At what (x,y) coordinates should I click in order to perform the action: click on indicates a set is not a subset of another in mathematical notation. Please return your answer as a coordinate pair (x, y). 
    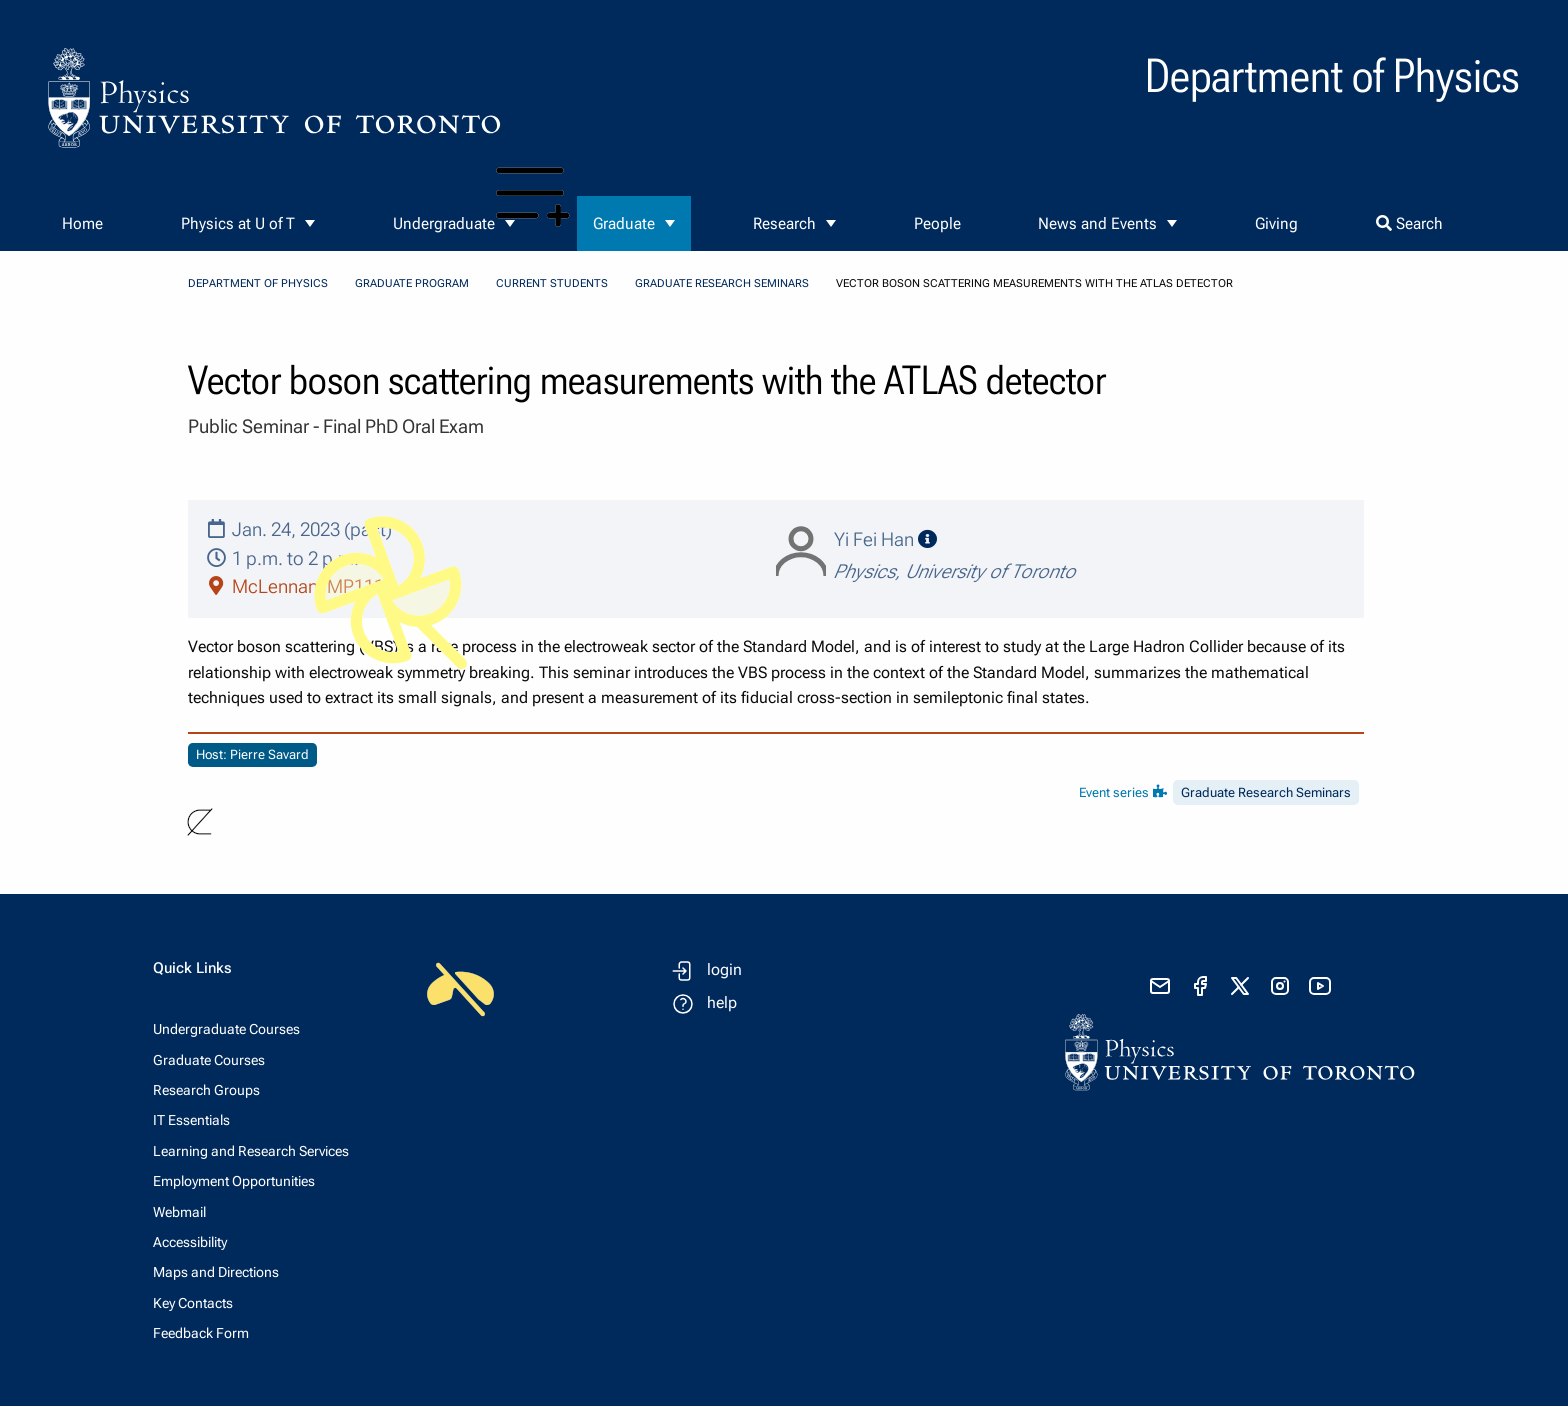
    Looking at the image, I should click on (200, 822).